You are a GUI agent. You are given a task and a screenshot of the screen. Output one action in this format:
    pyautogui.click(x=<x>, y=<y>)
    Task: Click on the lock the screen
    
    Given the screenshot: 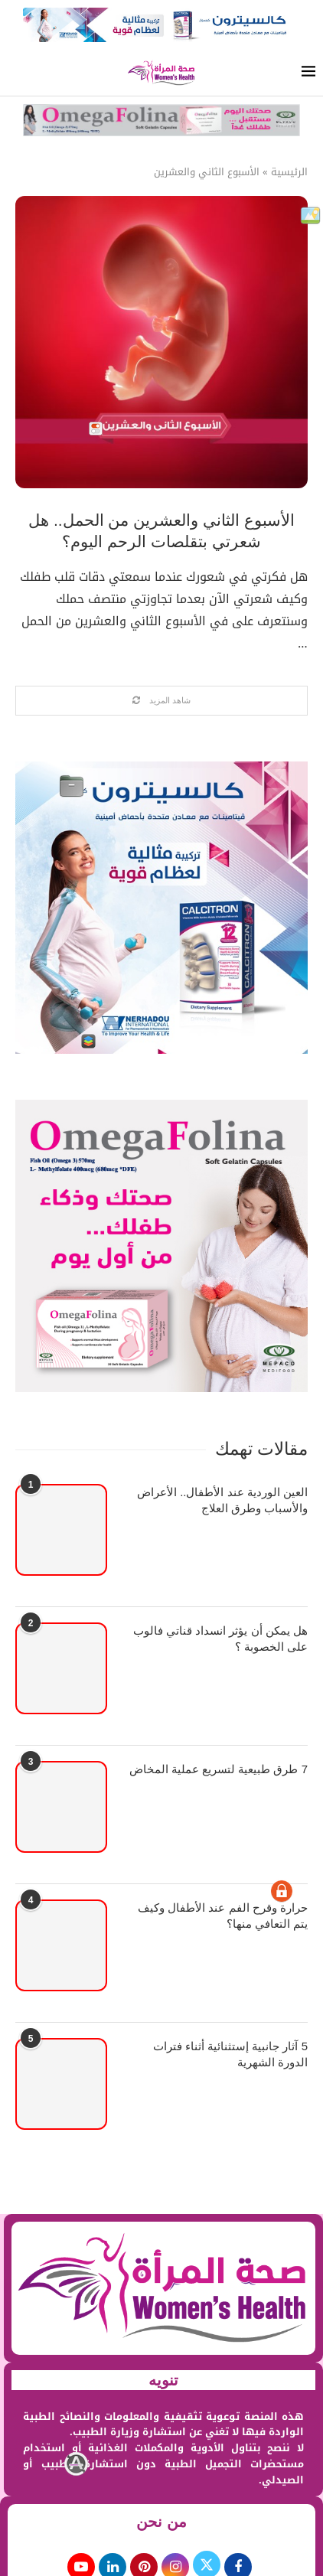 What is the action you would take?
    pyautogui.click(x=282, y=1891)
    